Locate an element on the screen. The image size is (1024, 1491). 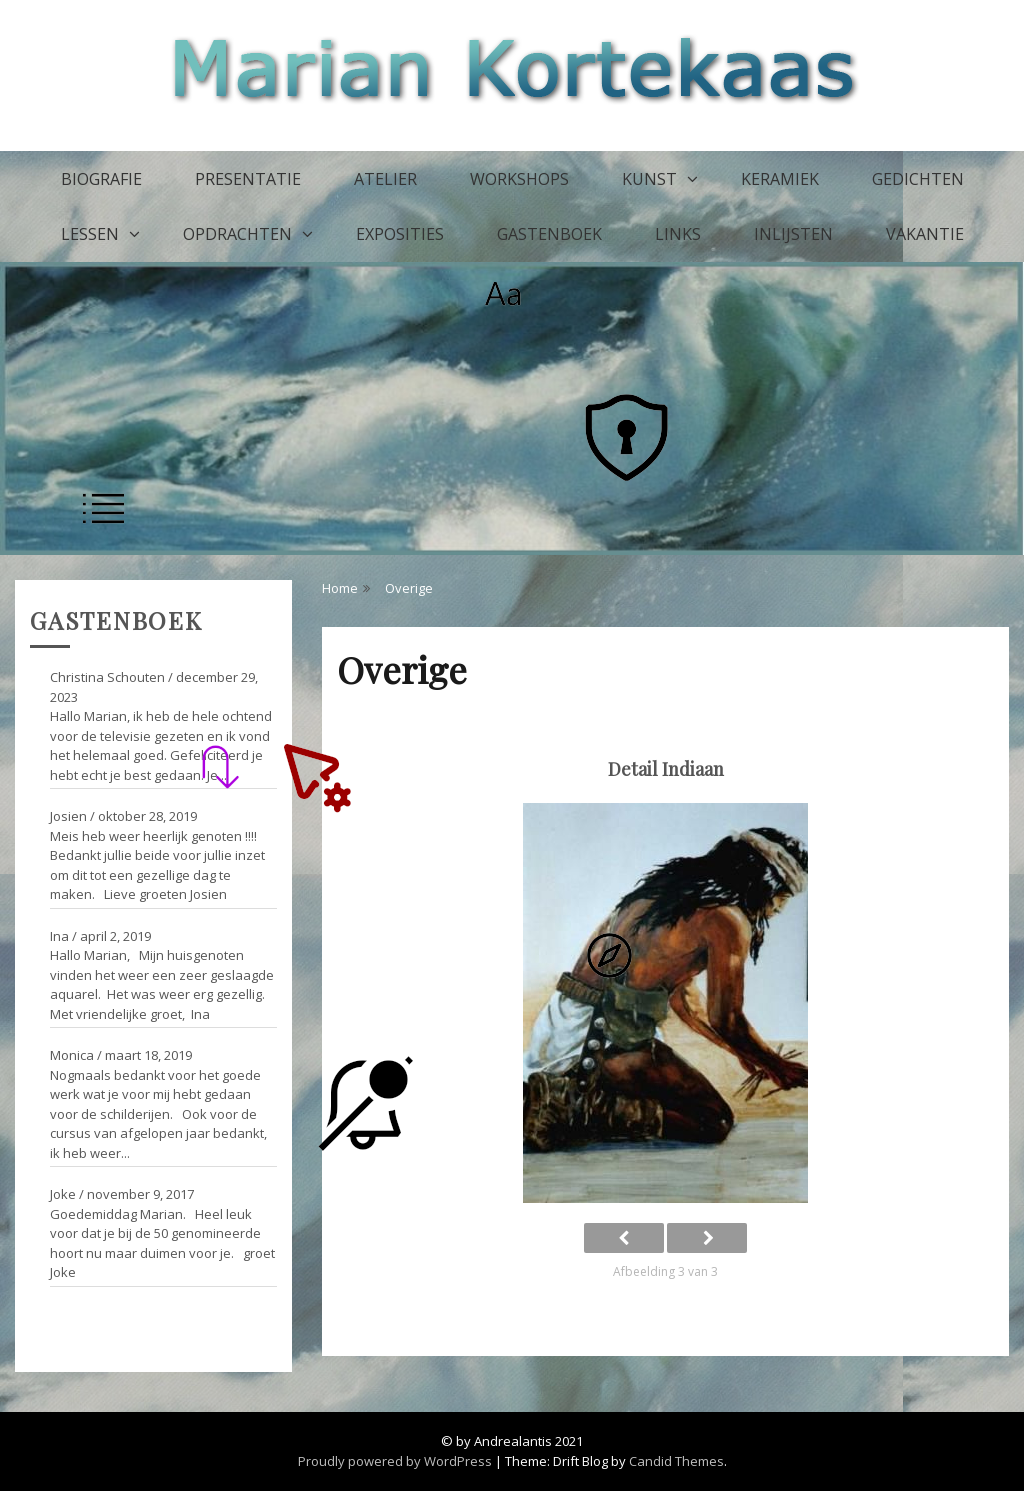
access navigation or directions is located at coordinates (609, 955).